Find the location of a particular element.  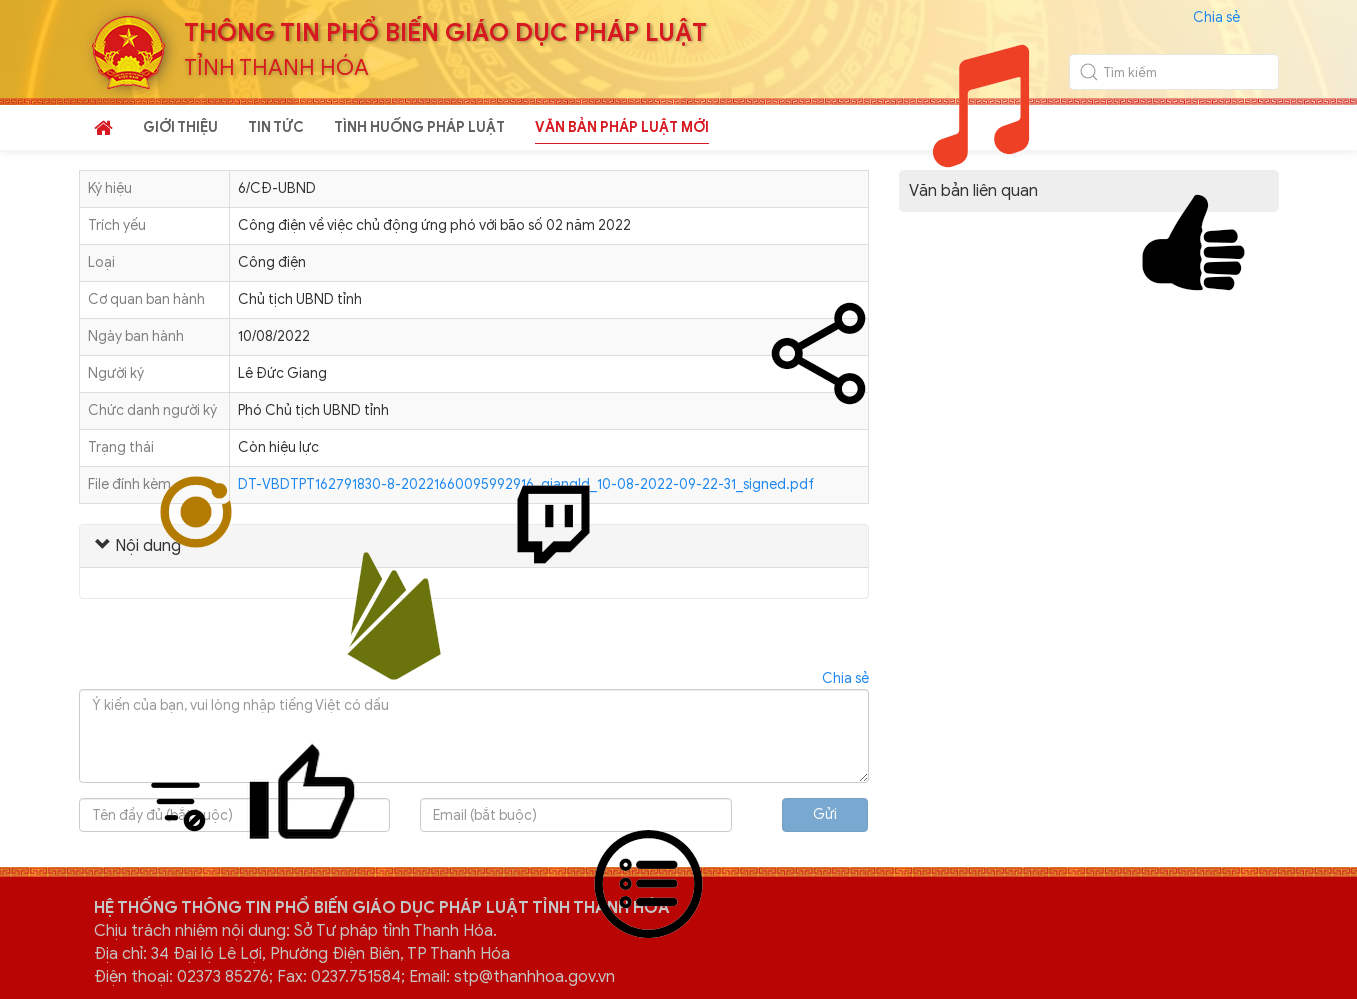

clear or cancel active filters is located at coordinates (175, 801).